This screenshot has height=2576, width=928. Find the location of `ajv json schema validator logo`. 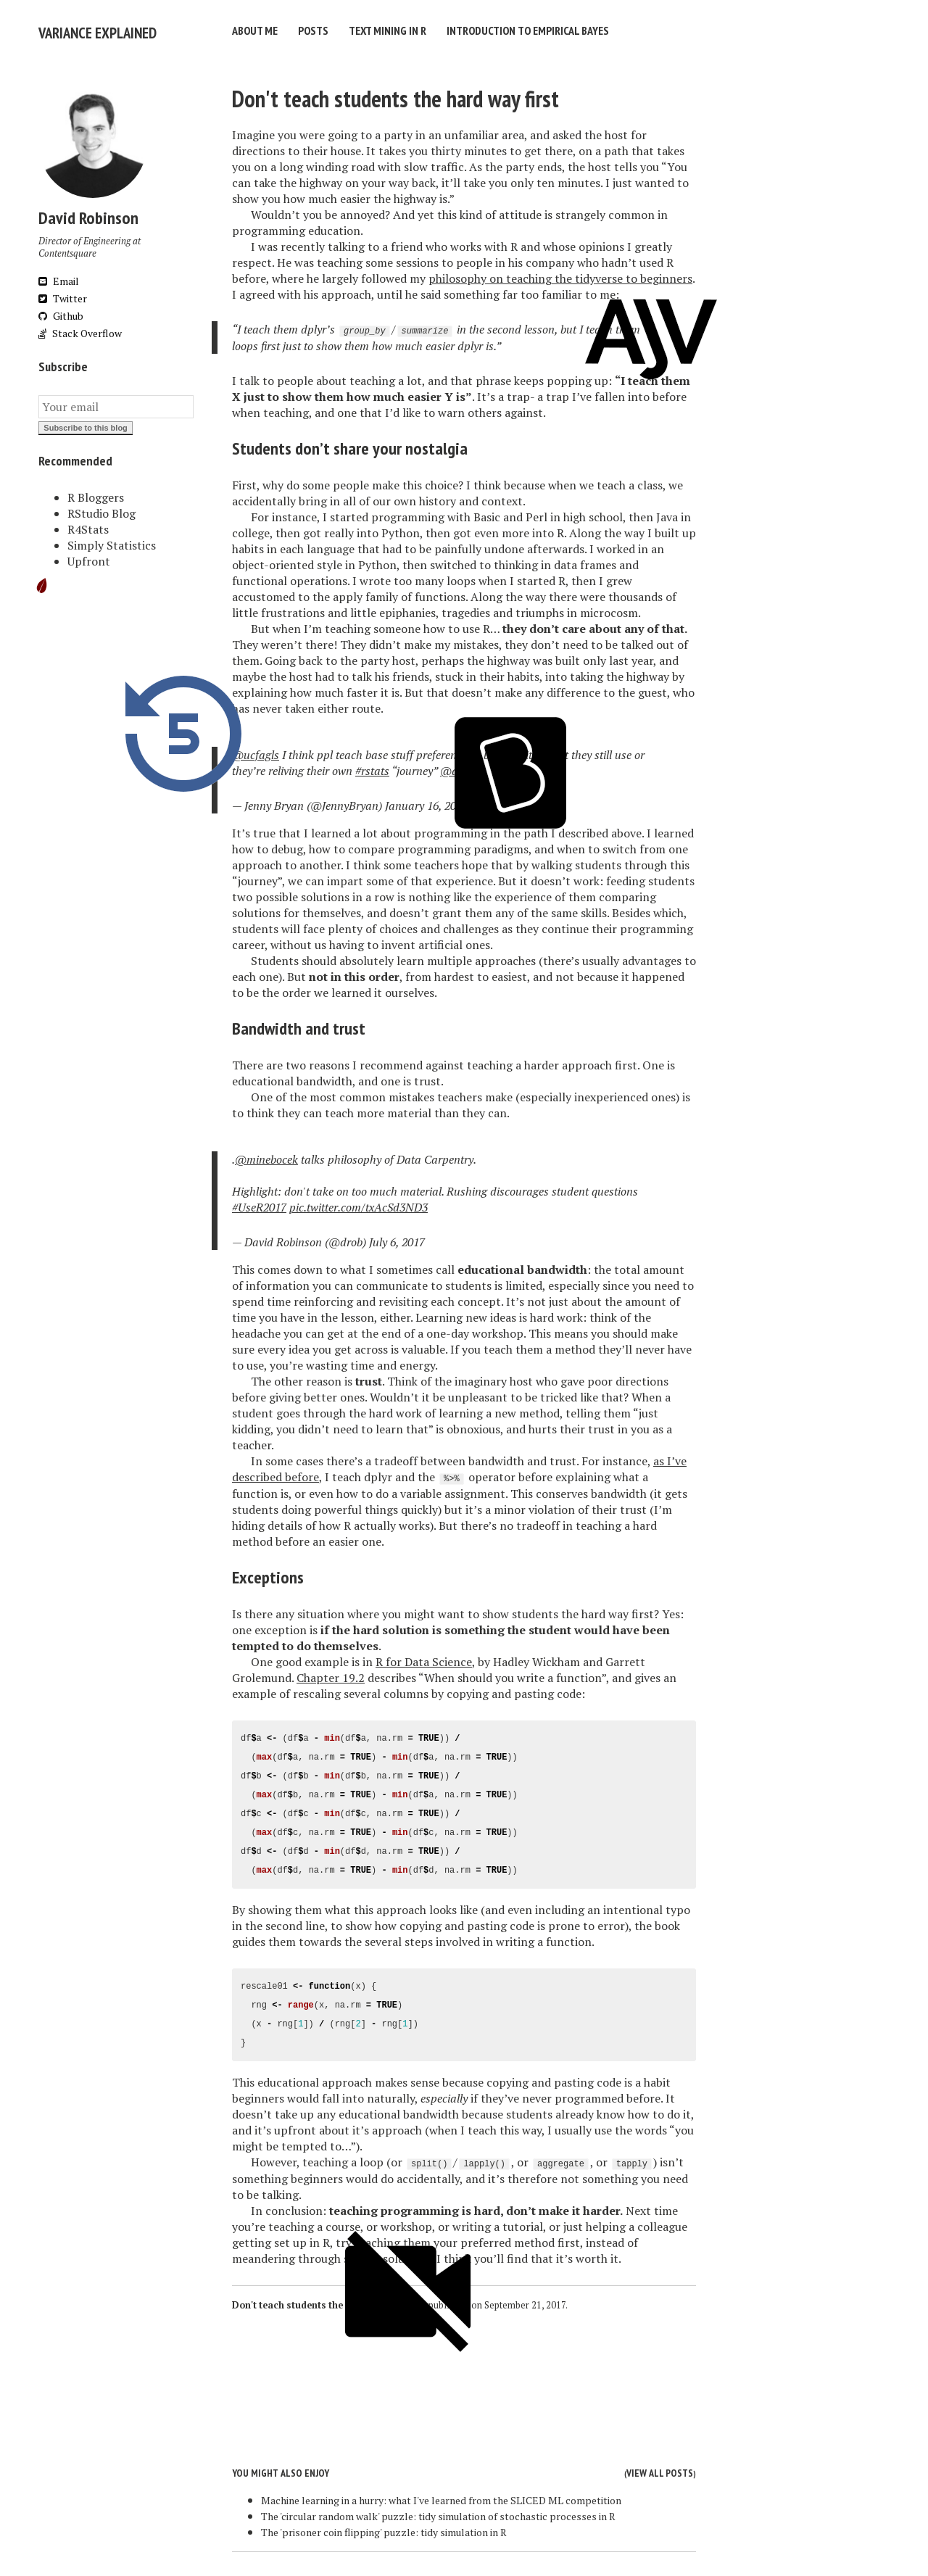

ajv json schema validator logo is located at coordinates (651, 339).